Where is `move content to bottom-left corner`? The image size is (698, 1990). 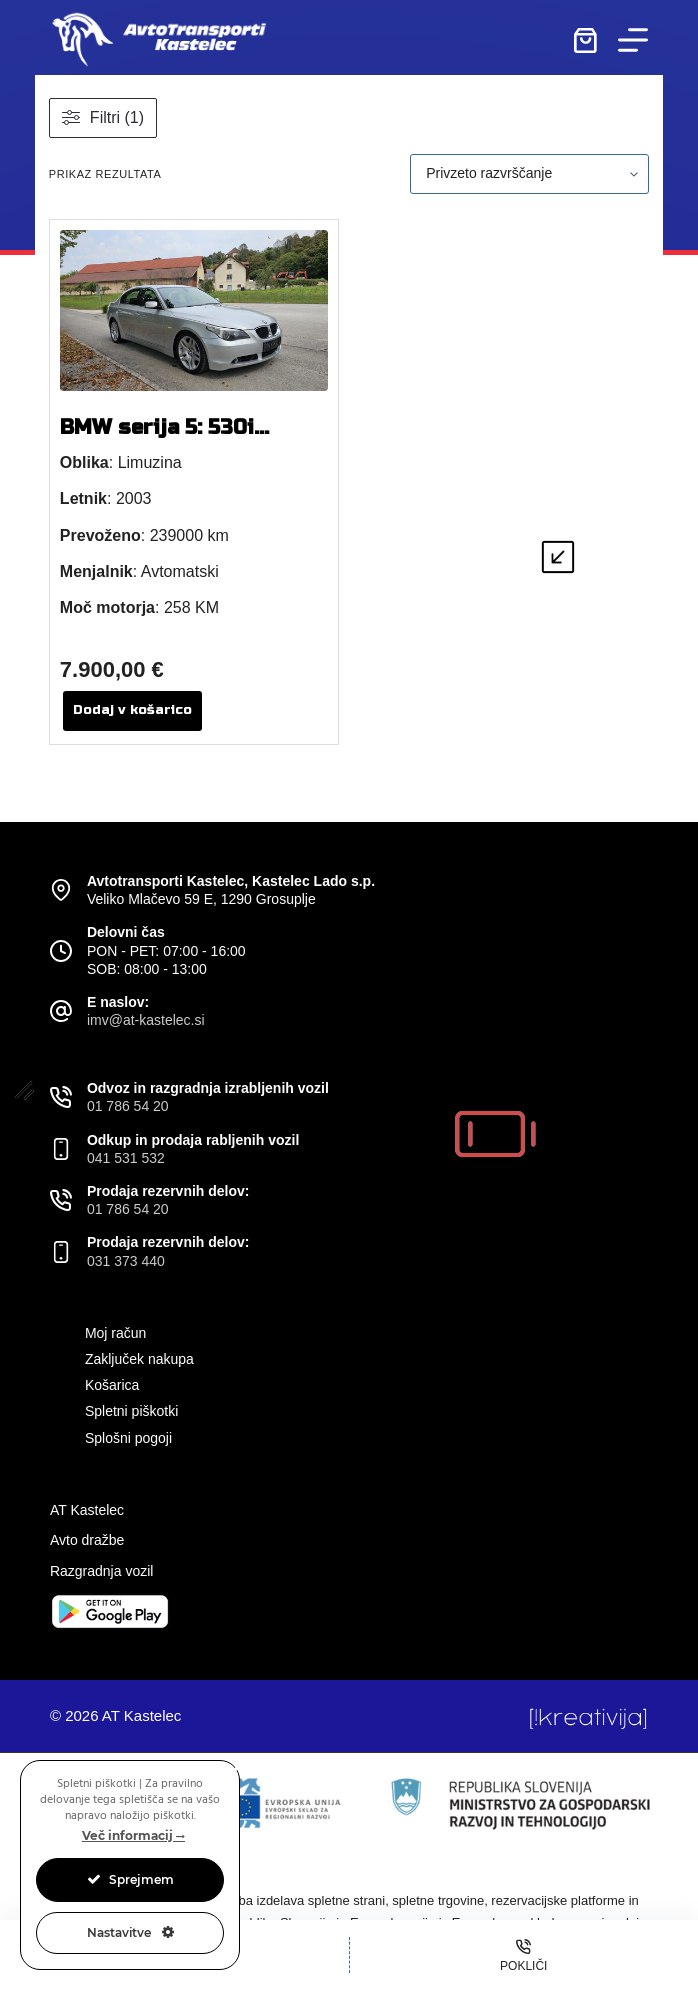 move content to bottom-left corner is located at coordinates (558, 557).